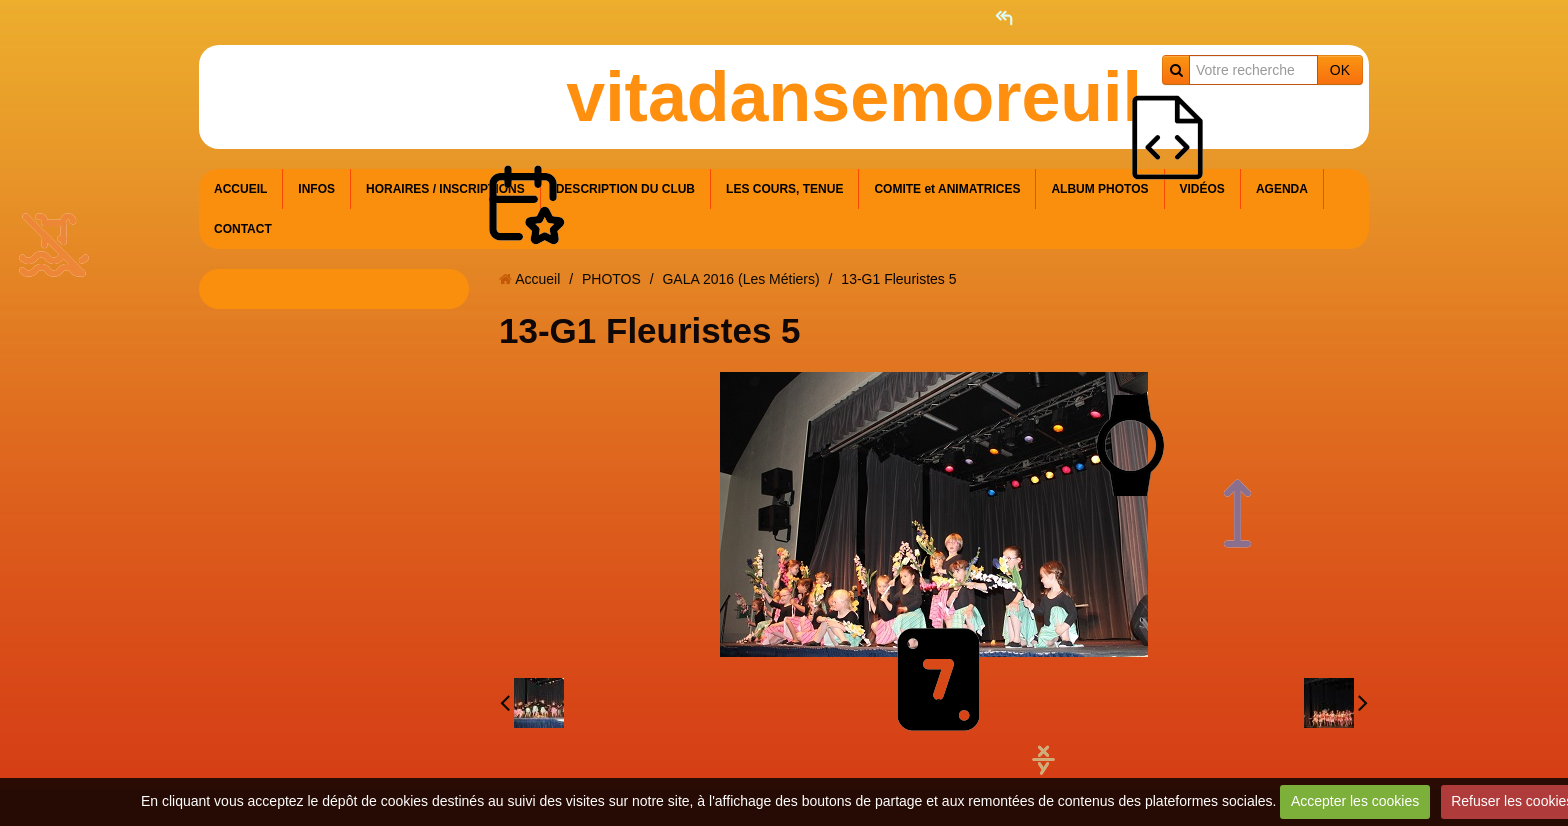  What do you see at coordinates (1167, 137) in the screenshot?
I see `view source code file` at bounding box center [1167, 137].